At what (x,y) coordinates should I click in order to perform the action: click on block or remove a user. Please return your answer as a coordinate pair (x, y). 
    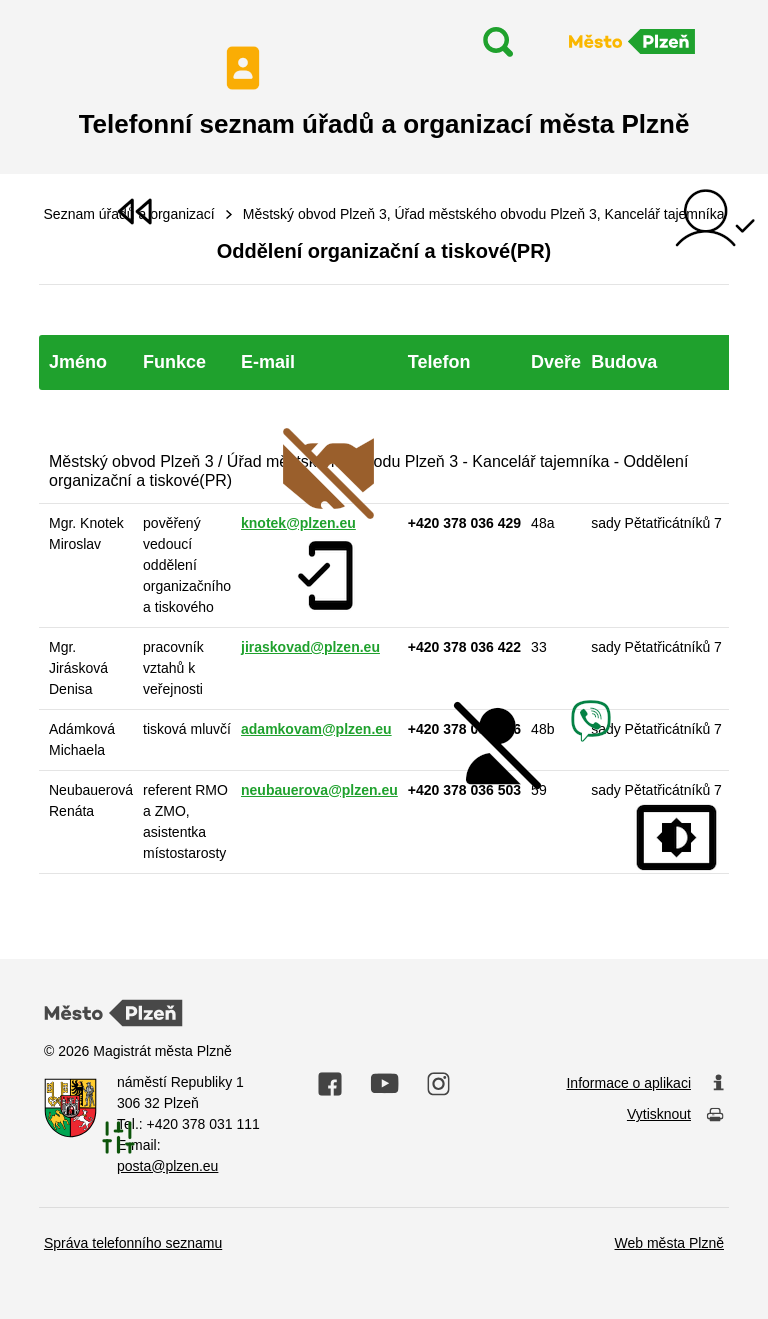
    Looking at the image, I should click on (497, 745).